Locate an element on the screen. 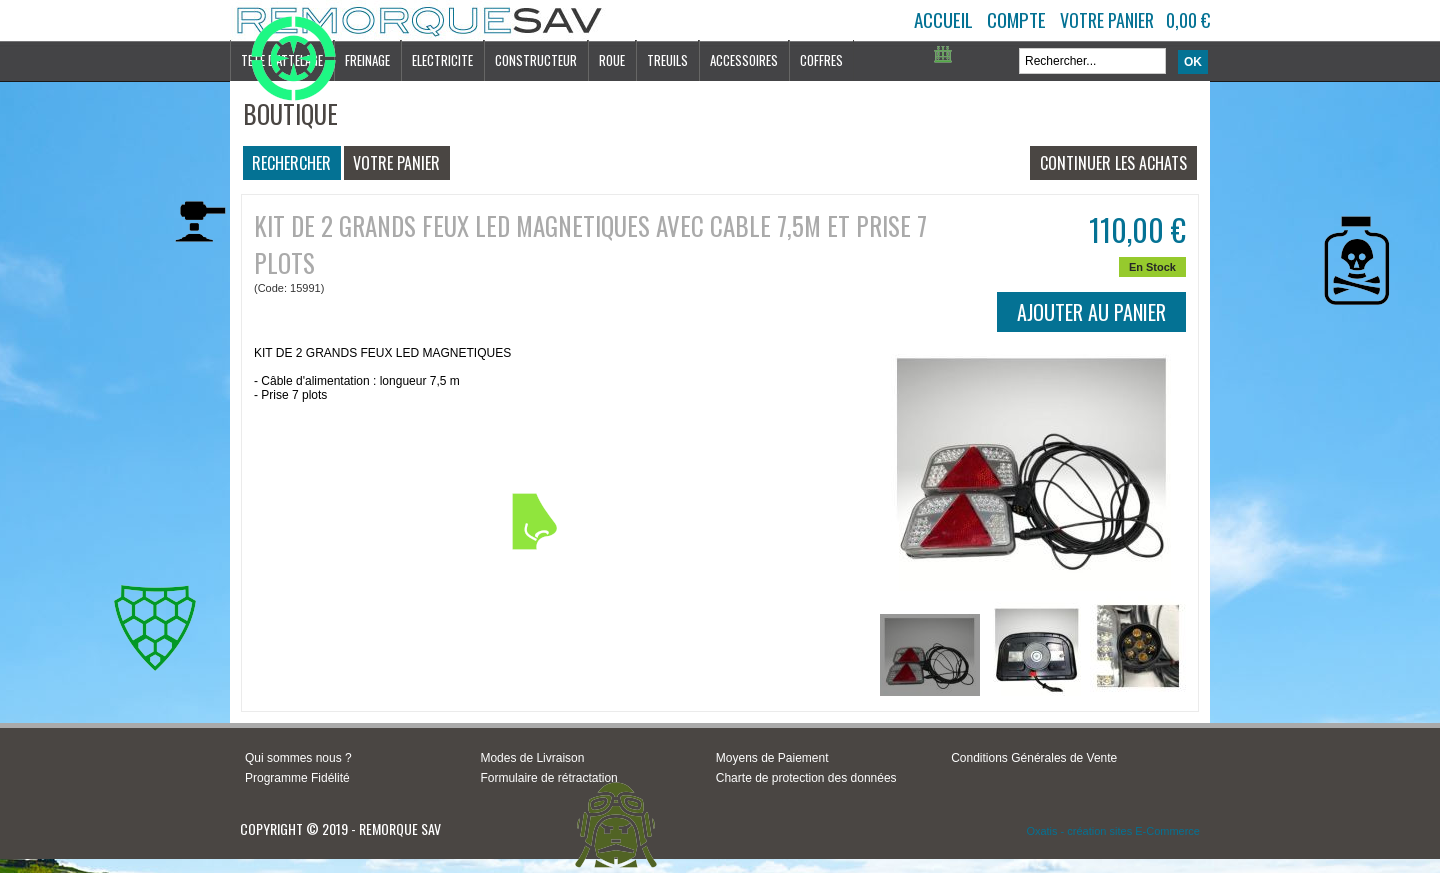 The image size is (1440, 873). access scent or fragrance settings is located at coordinates (540, 521).